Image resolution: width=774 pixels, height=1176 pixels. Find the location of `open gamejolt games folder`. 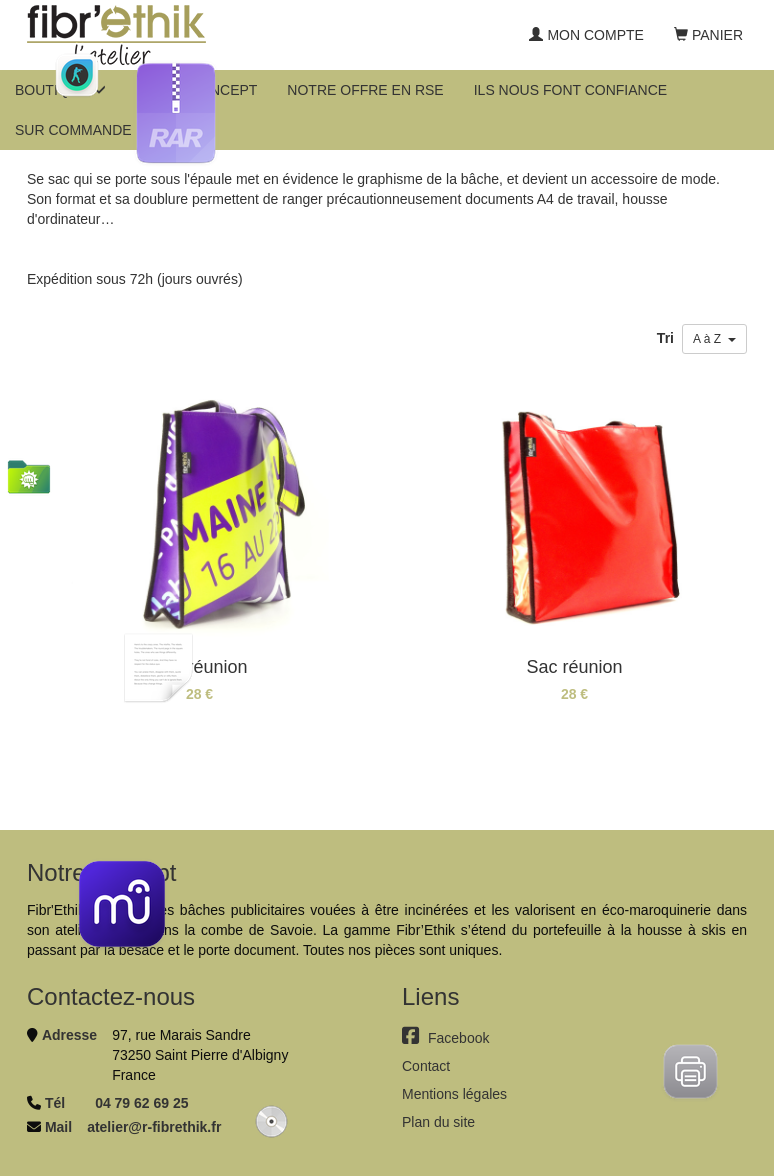

open gamejolt games folder is located at coordinates (29, 478).